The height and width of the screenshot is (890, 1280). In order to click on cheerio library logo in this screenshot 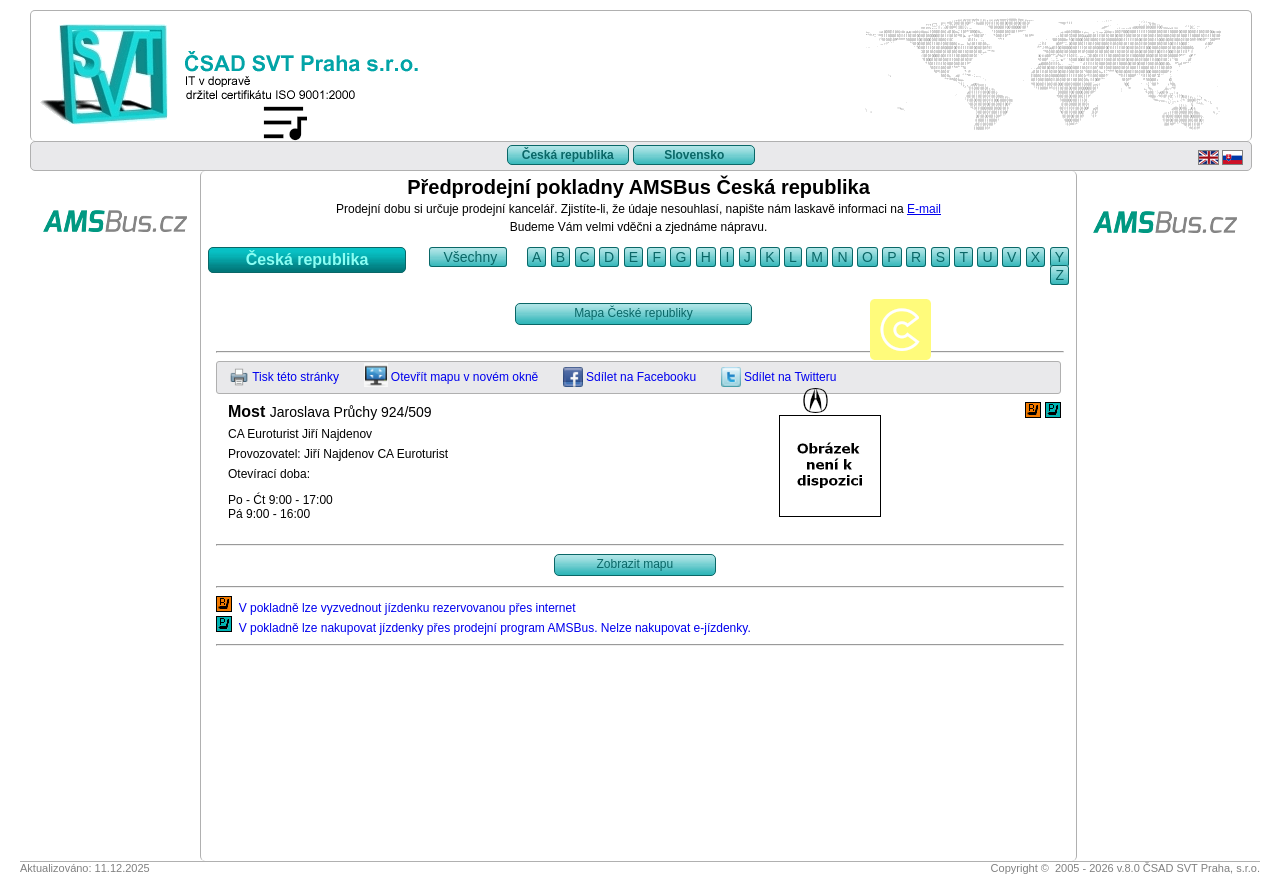, I will do `click(900, 329)`.